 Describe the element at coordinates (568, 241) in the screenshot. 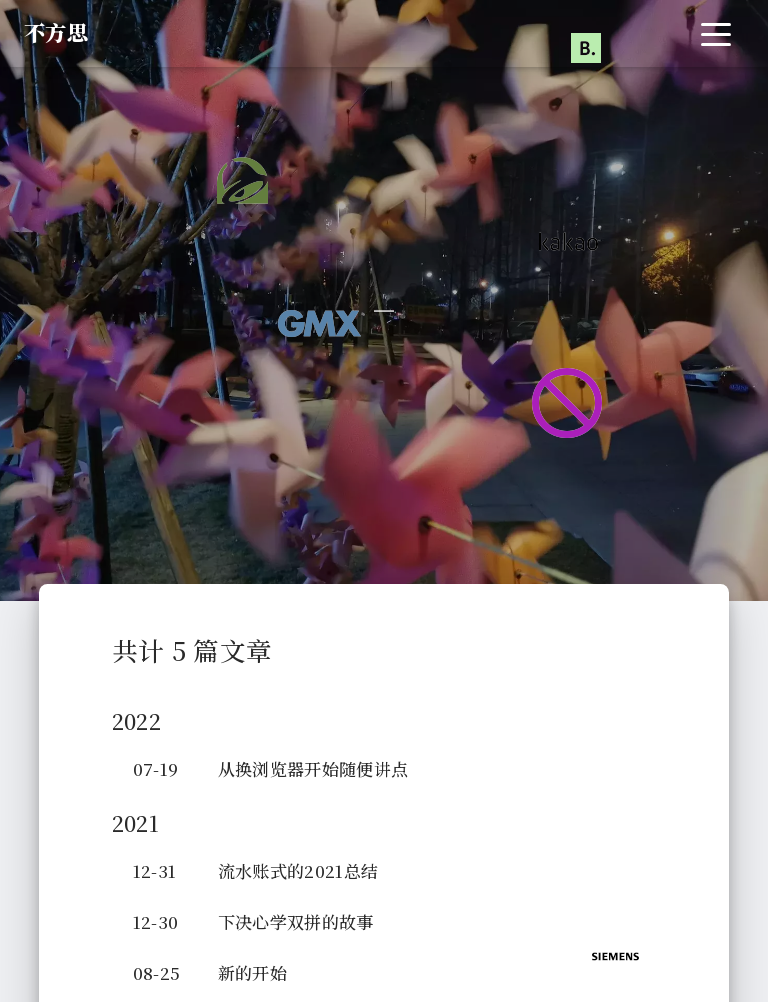

I see `open Kakao messaging app` at that location.